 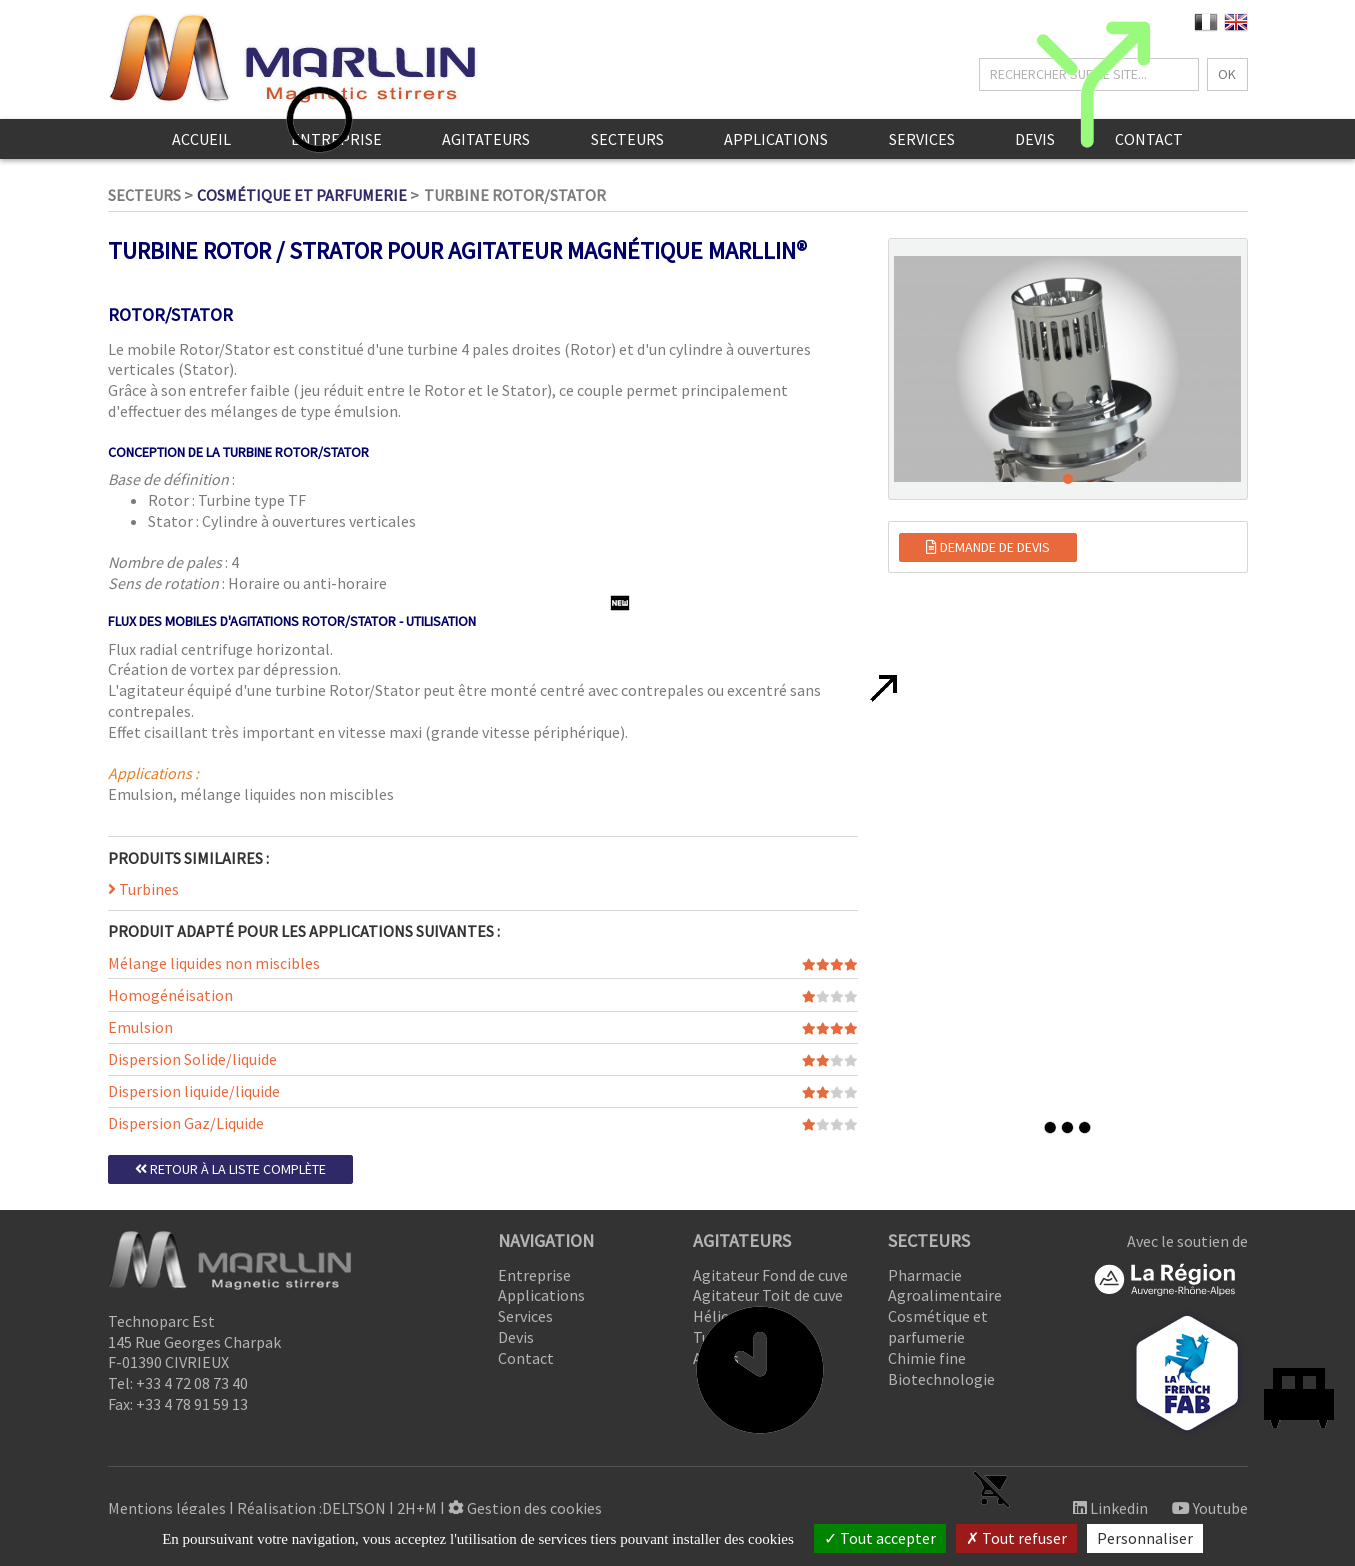 What do you see at coordinates (1093, 84) in the screenshot?
I see `bear right at the fork` at bounding box center [1093, 84].